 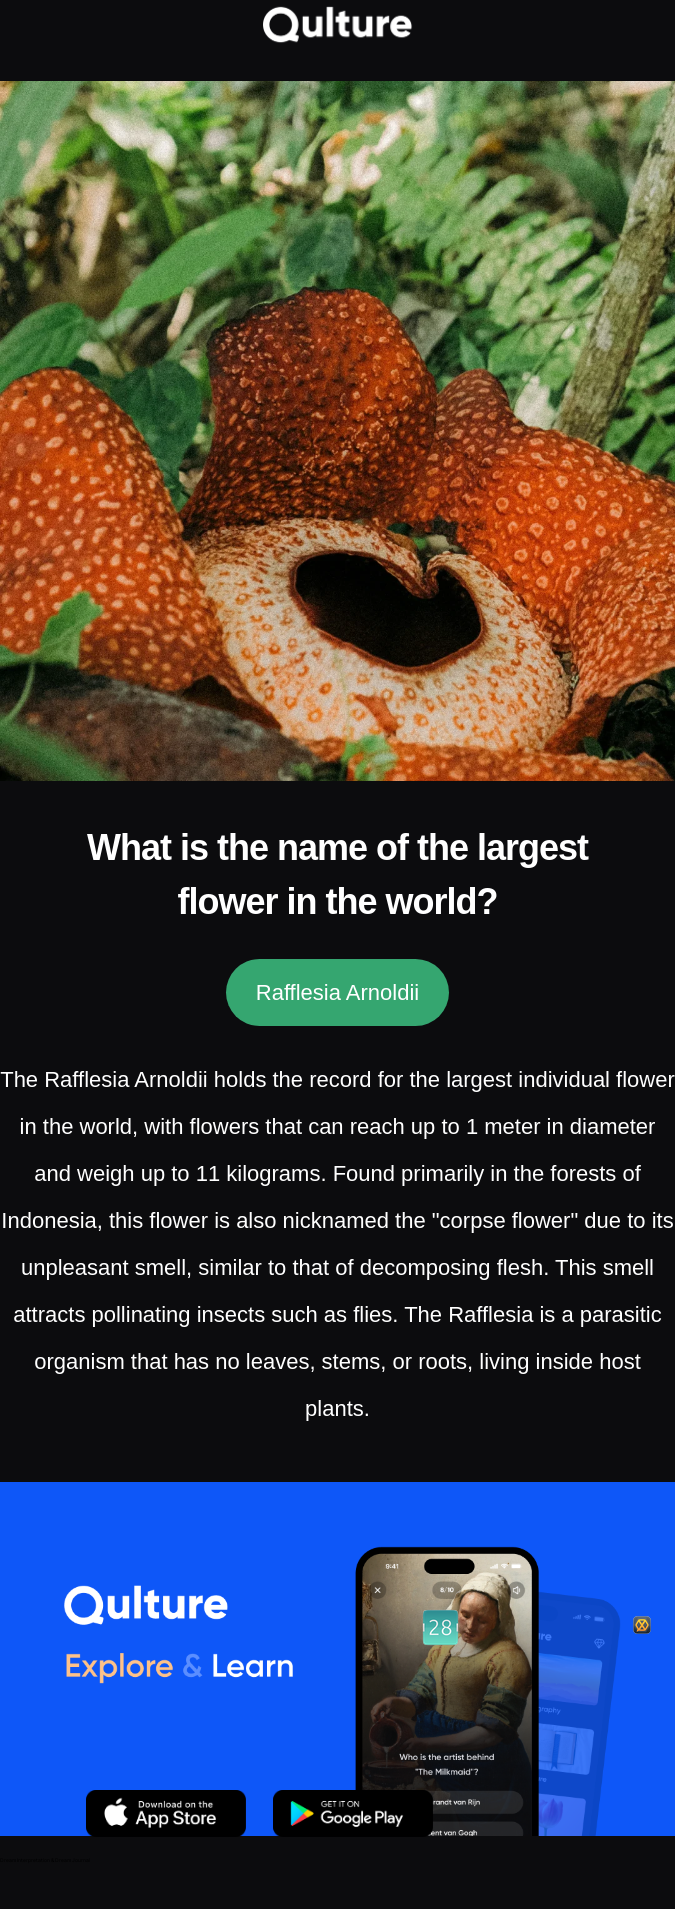 What do you see at coordinates (440, 1627) in the screenshot?
I see `open the calendar app` at bounding box center [440, 1627].